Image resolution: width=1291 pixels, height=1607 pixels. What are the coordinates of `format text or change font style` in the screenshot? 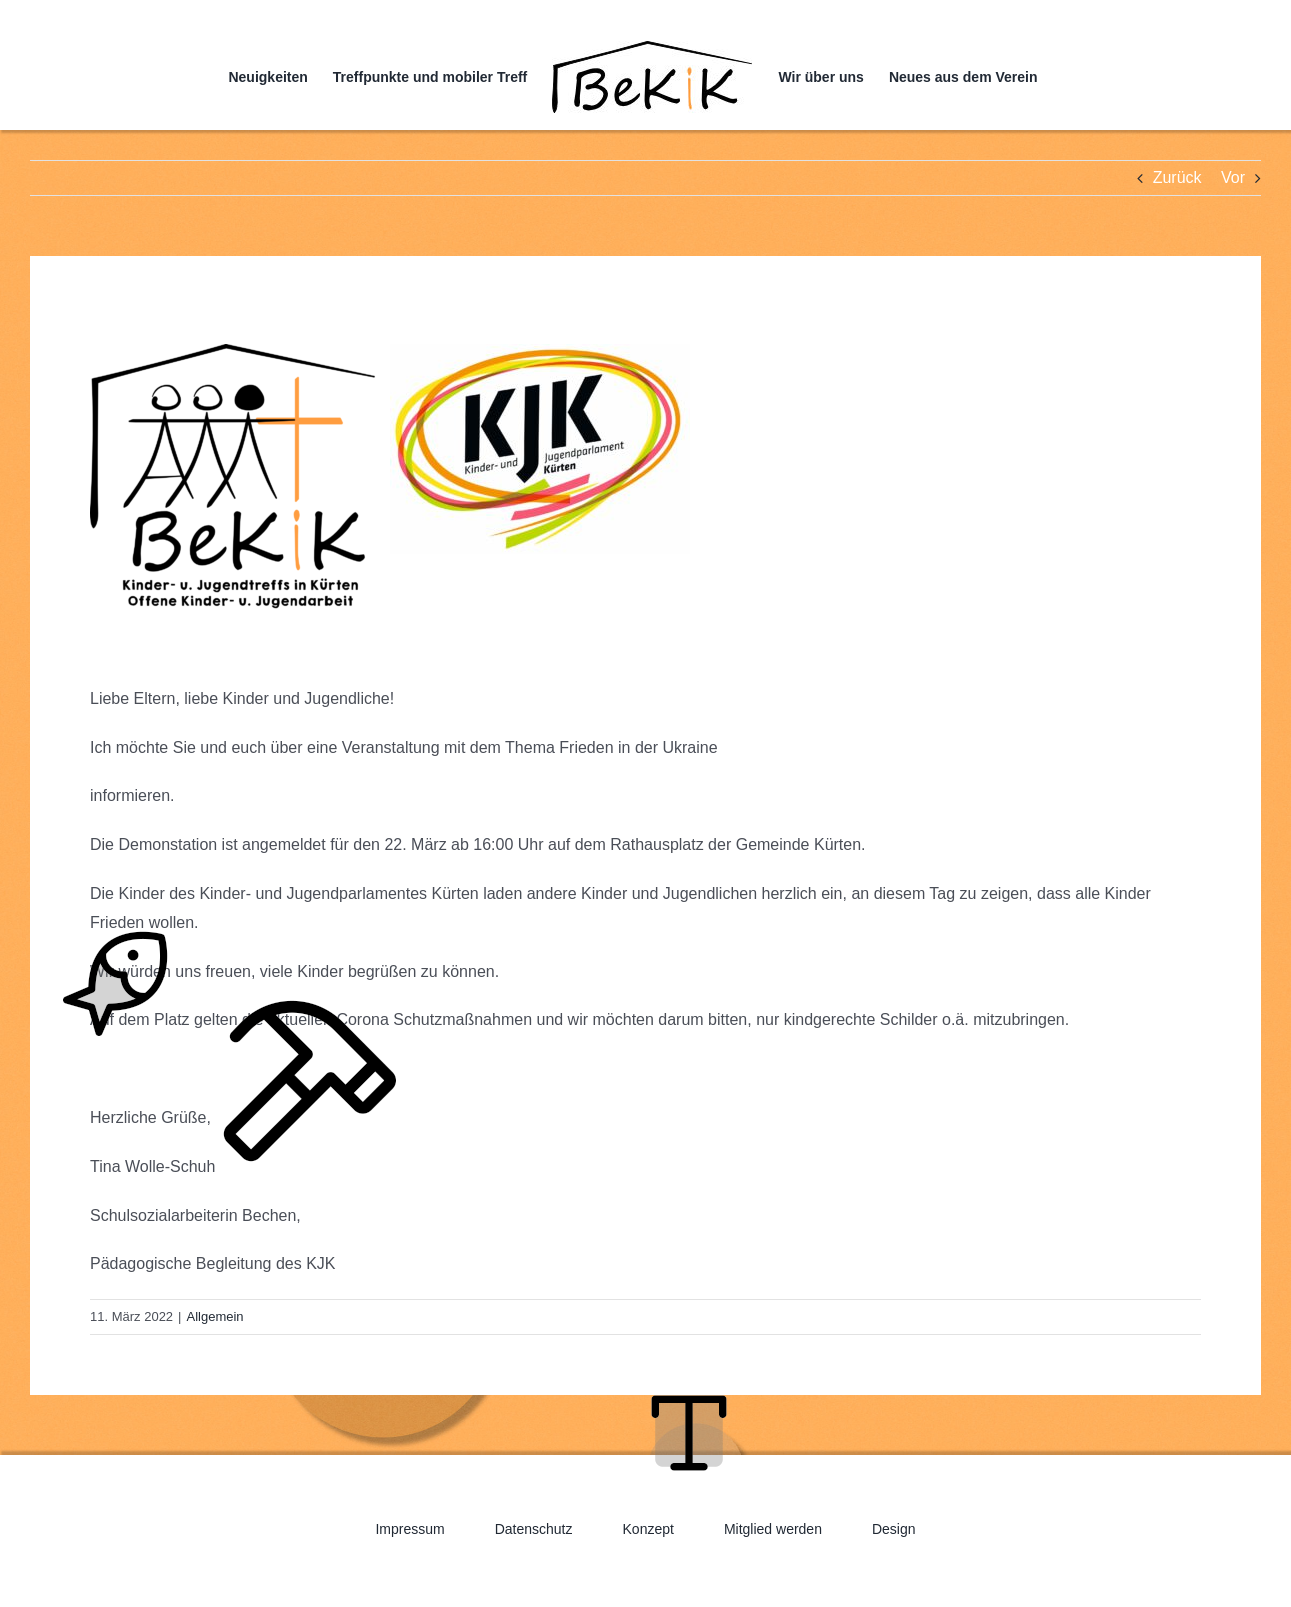 It's located at (689, 1433).